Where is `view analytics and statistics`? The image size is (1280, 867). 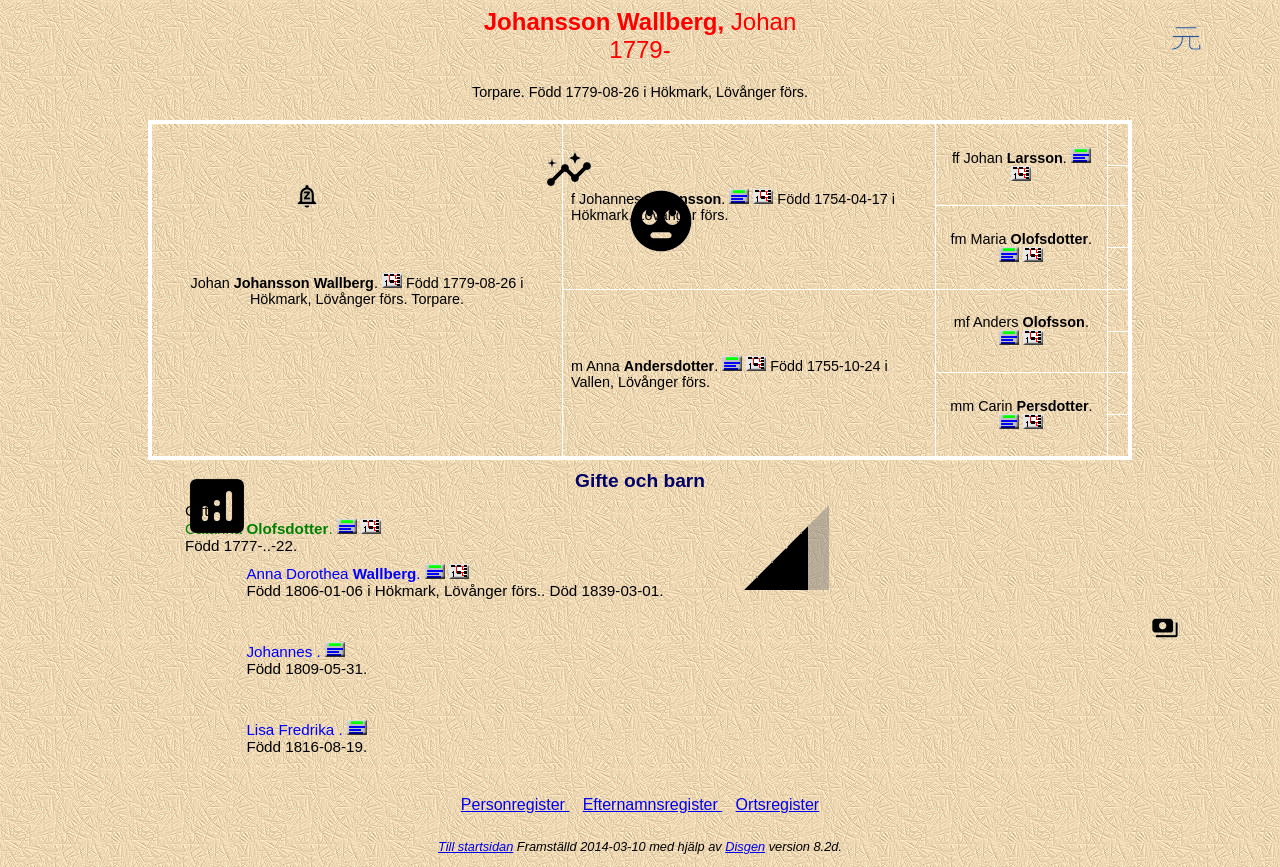 view analytics and statistics is located at coordinates (217, 506).